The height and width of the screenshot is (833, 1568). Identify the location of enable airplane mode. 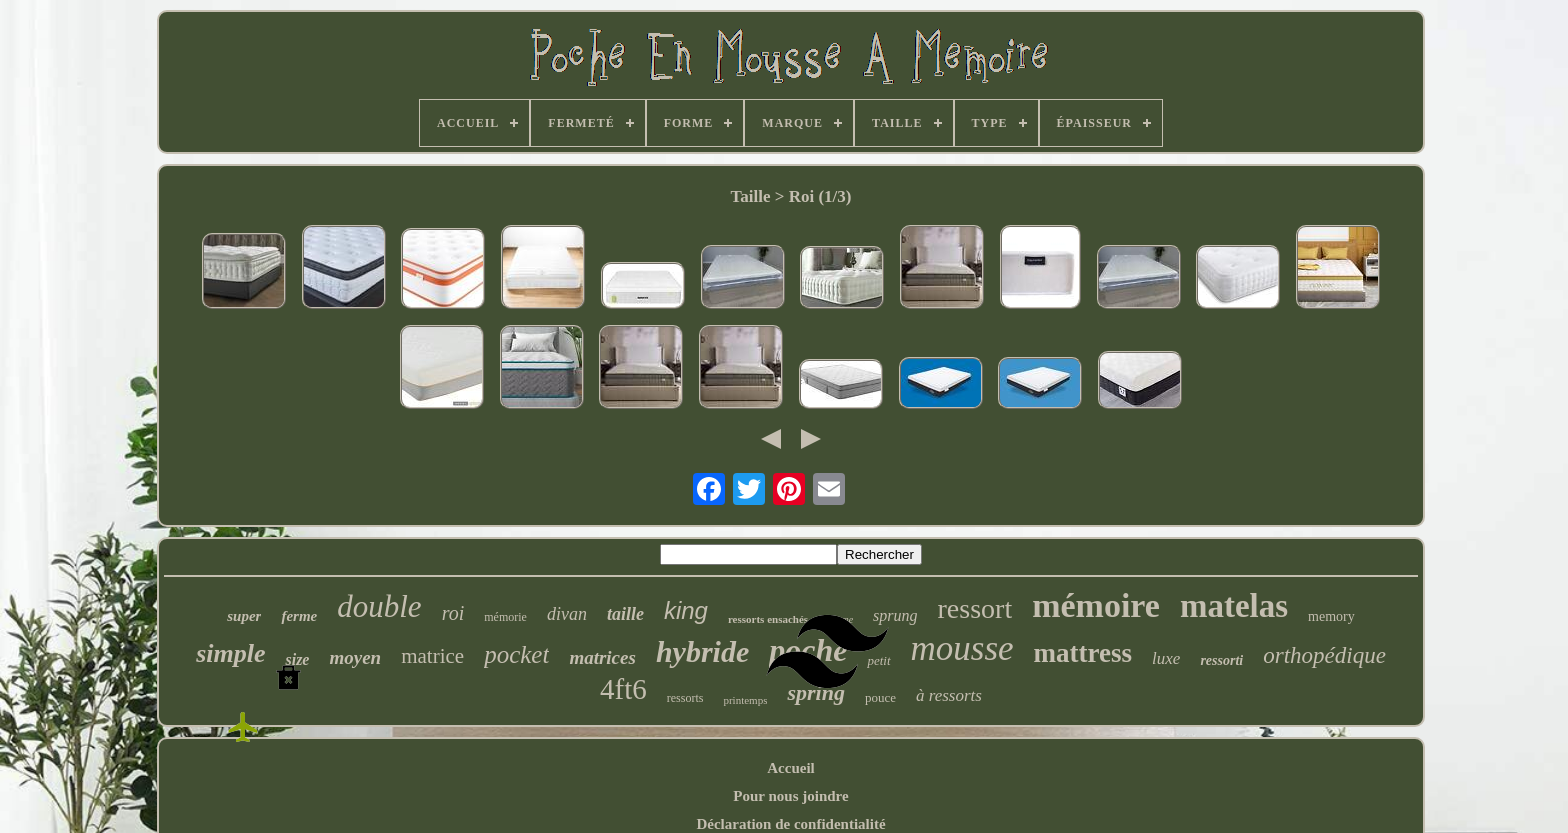
(242, 727).